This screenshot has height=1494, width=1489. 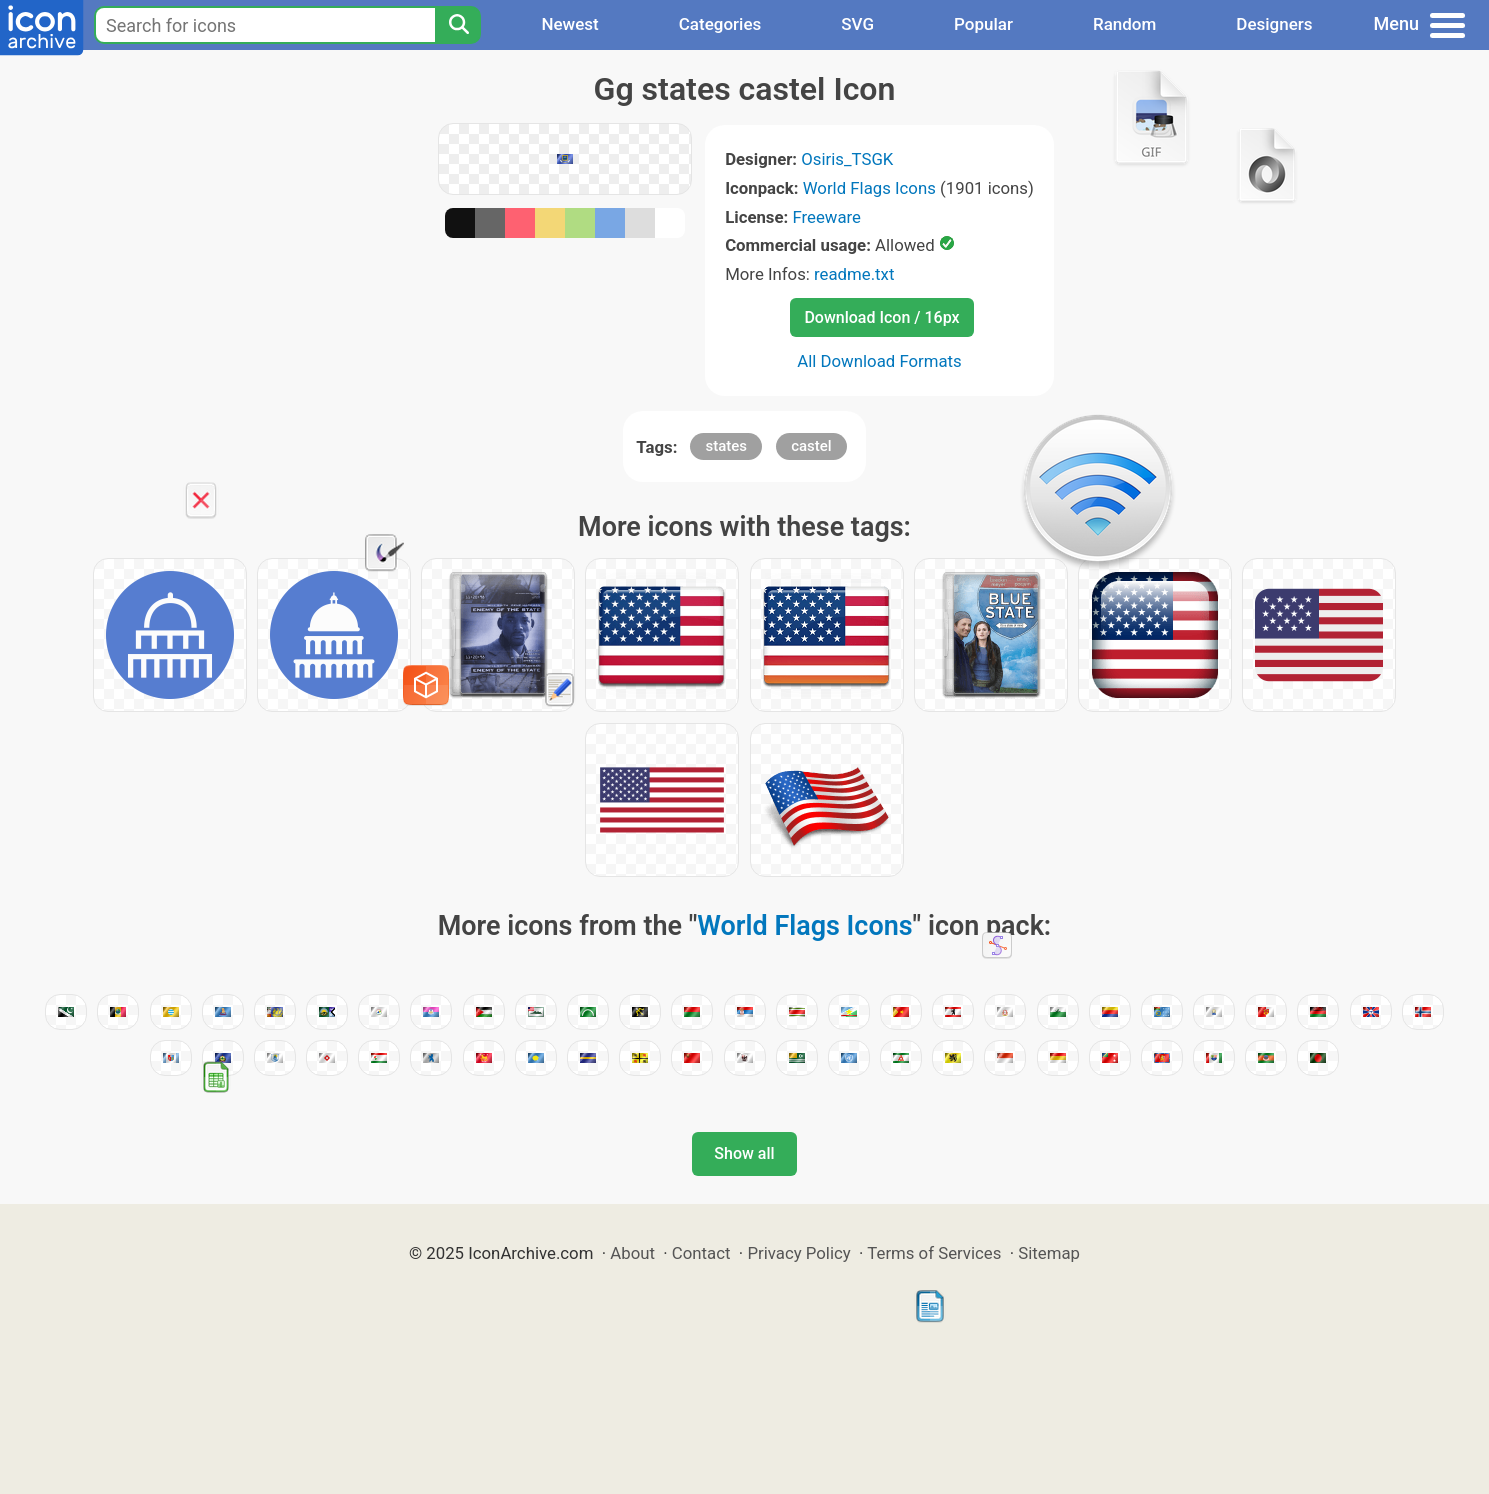 I want to click on a JSON file type indicator, so click(x=1267, y=166).